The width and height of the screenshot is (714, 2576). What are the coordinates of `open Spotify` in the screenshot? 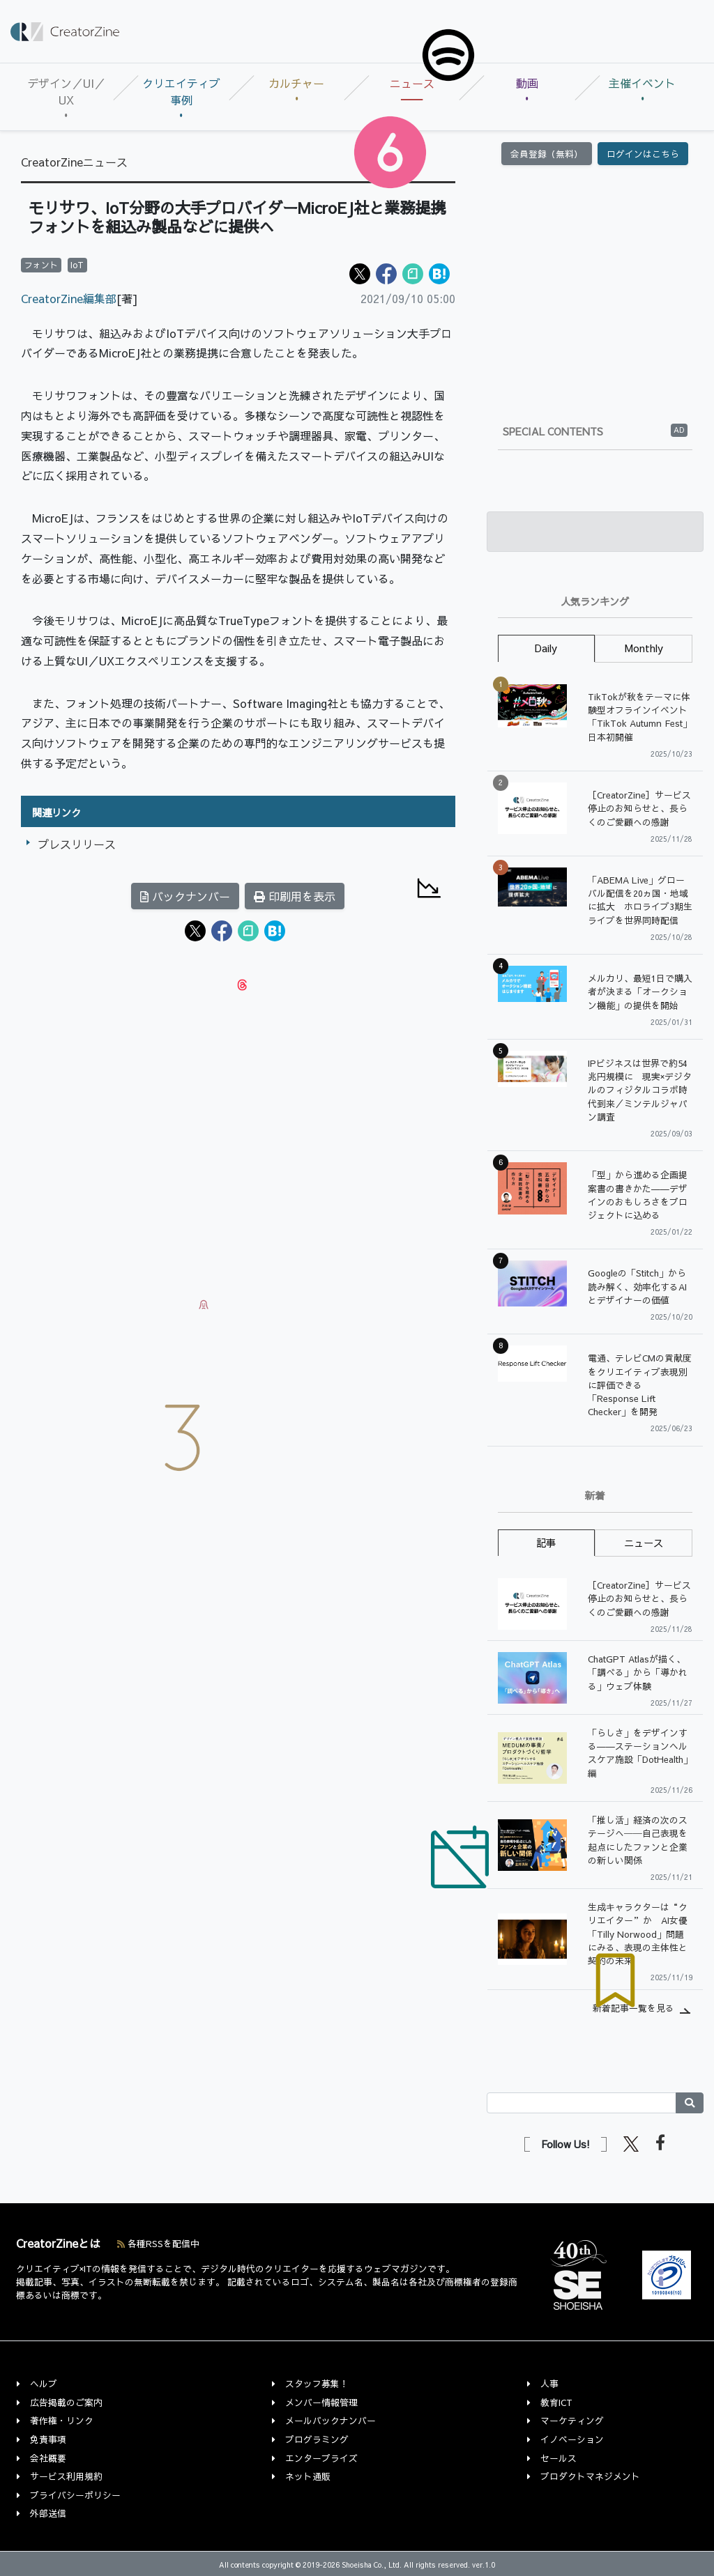 It's located at (448, 55).